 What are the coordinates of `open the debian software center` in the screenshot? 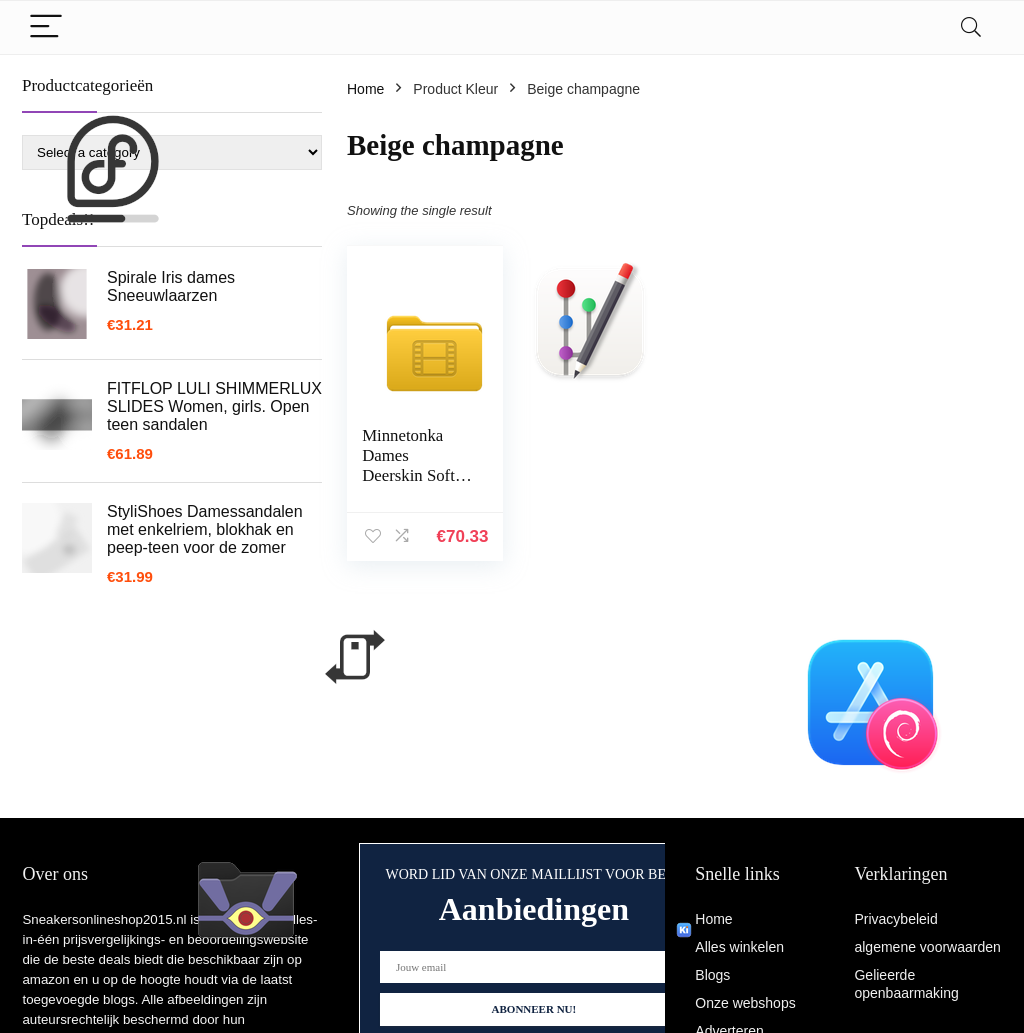 It's located at (870, 702).